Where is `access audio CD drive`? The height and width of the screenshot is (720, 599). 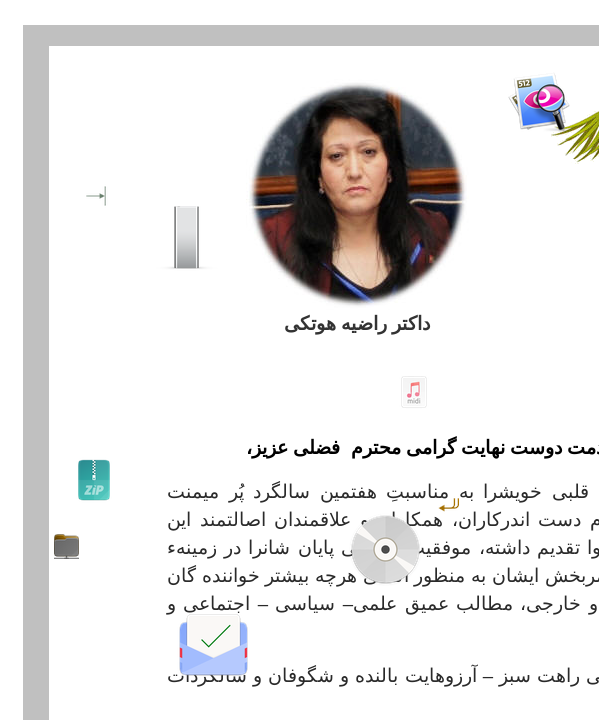
access audio CD drive is located at coordinates (385, 549).